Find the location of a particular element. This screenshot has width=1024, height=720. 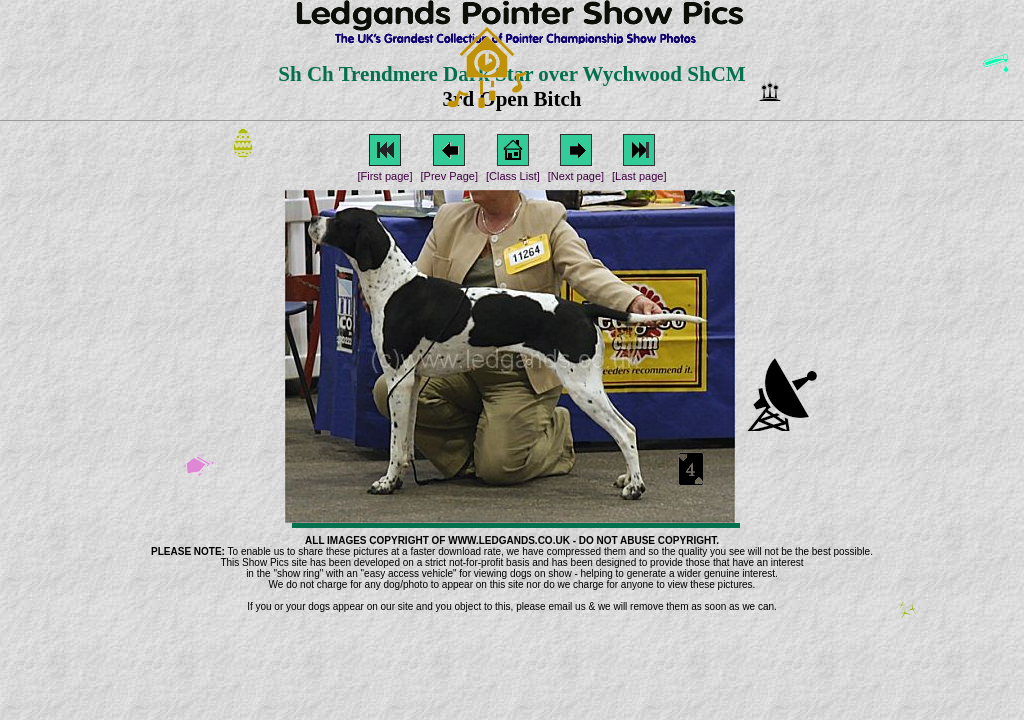

indicates a broadcast or transmission tower structure is located at coordinates (770, 90).